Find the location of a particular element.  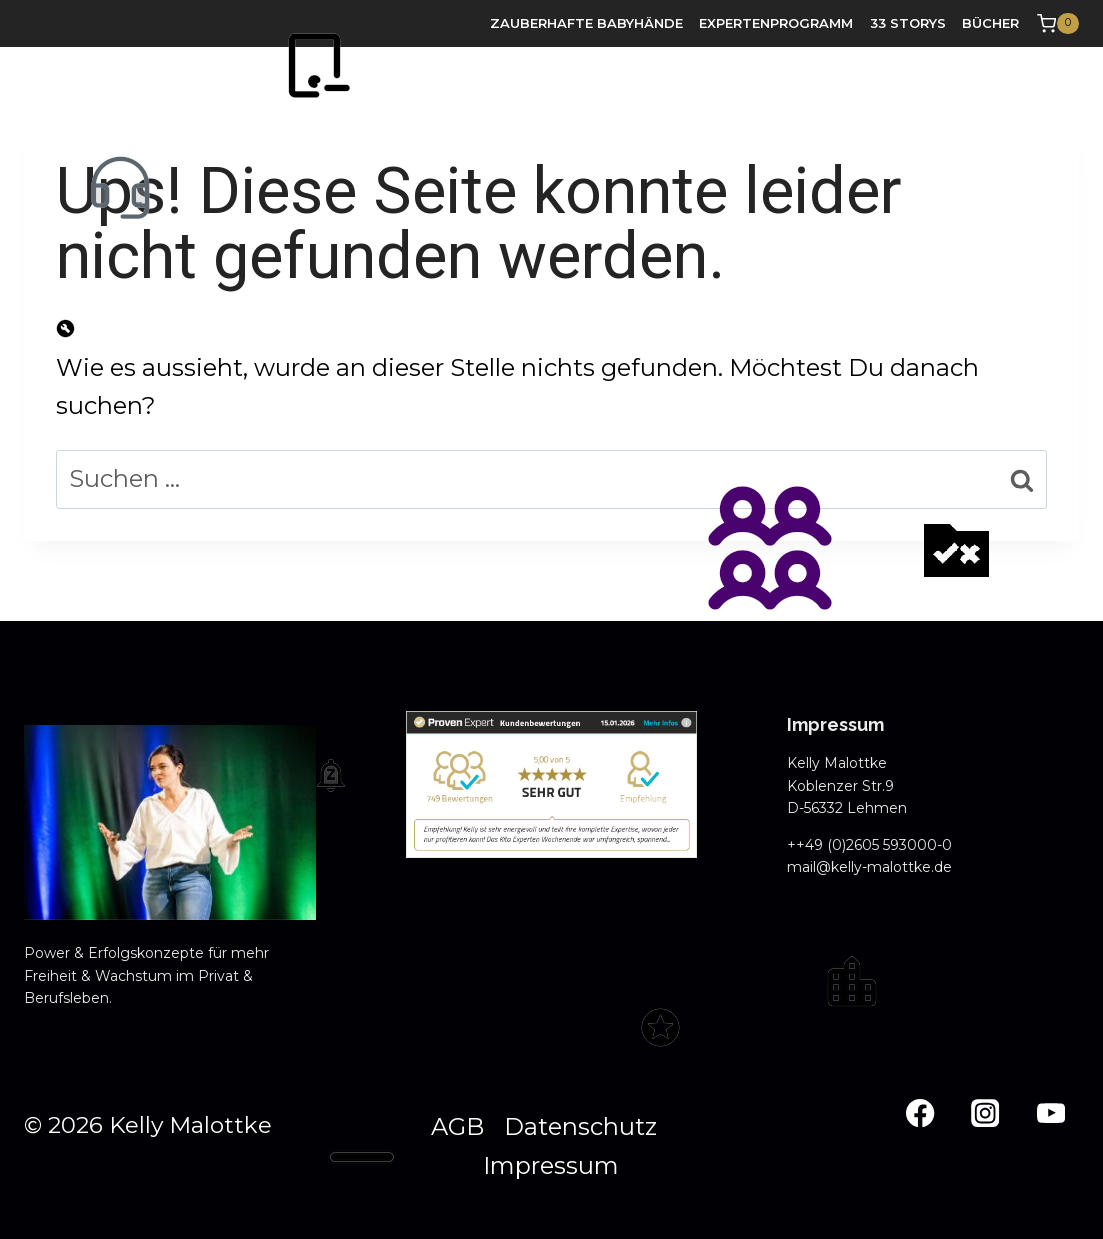

view city or urban locations is located at coordinates (852, 982).